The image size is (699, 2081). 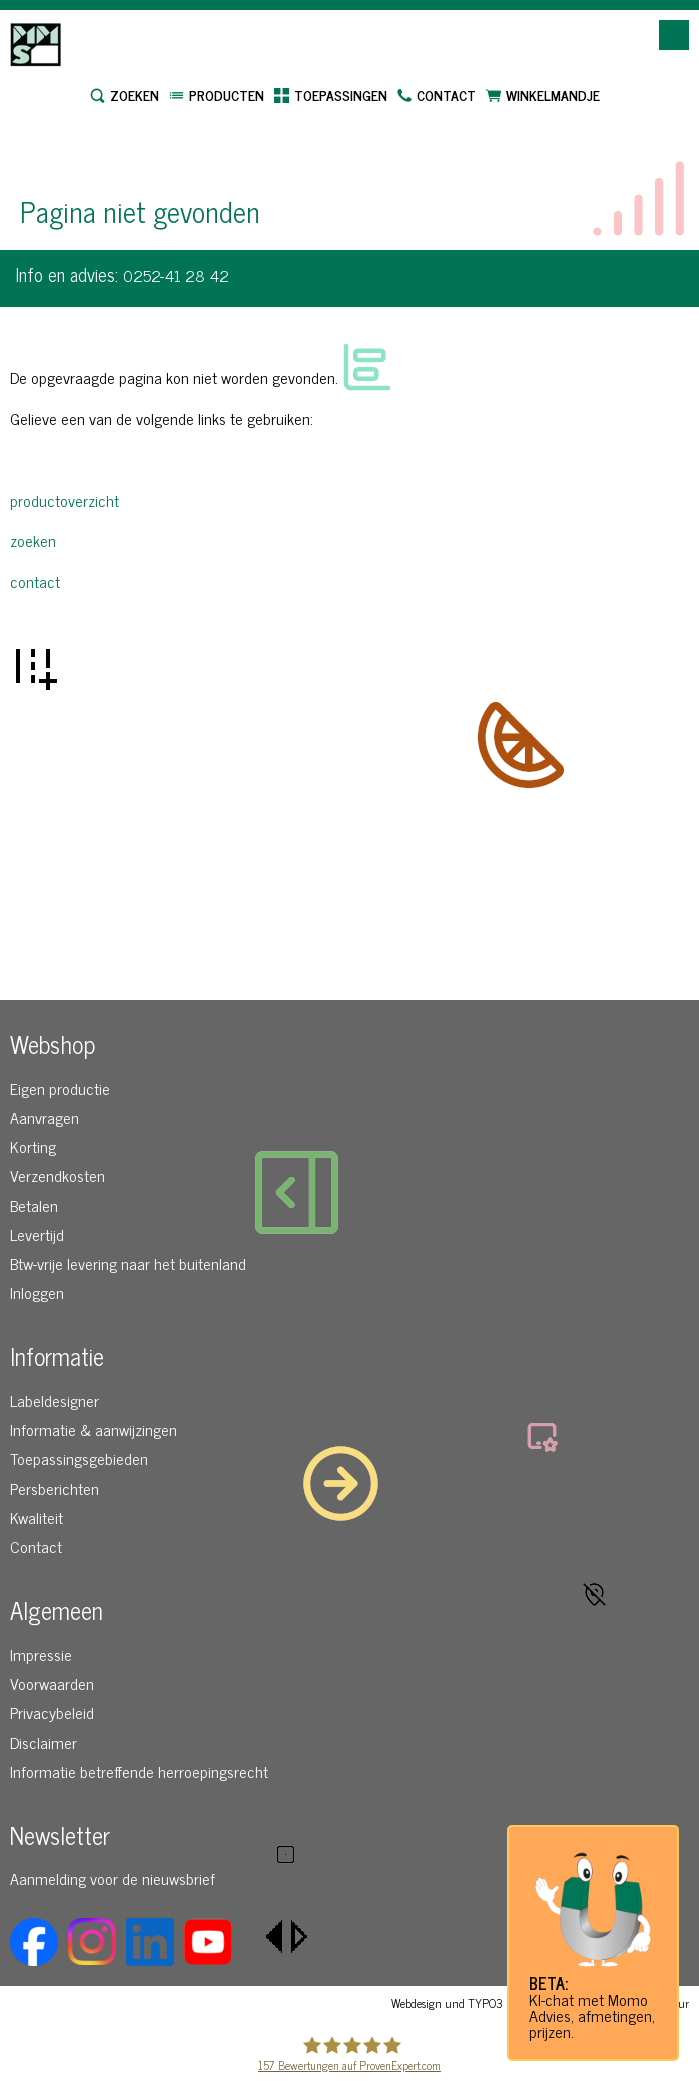 I want to click on randomize or shuffle content, so click(x=285, y=1854).